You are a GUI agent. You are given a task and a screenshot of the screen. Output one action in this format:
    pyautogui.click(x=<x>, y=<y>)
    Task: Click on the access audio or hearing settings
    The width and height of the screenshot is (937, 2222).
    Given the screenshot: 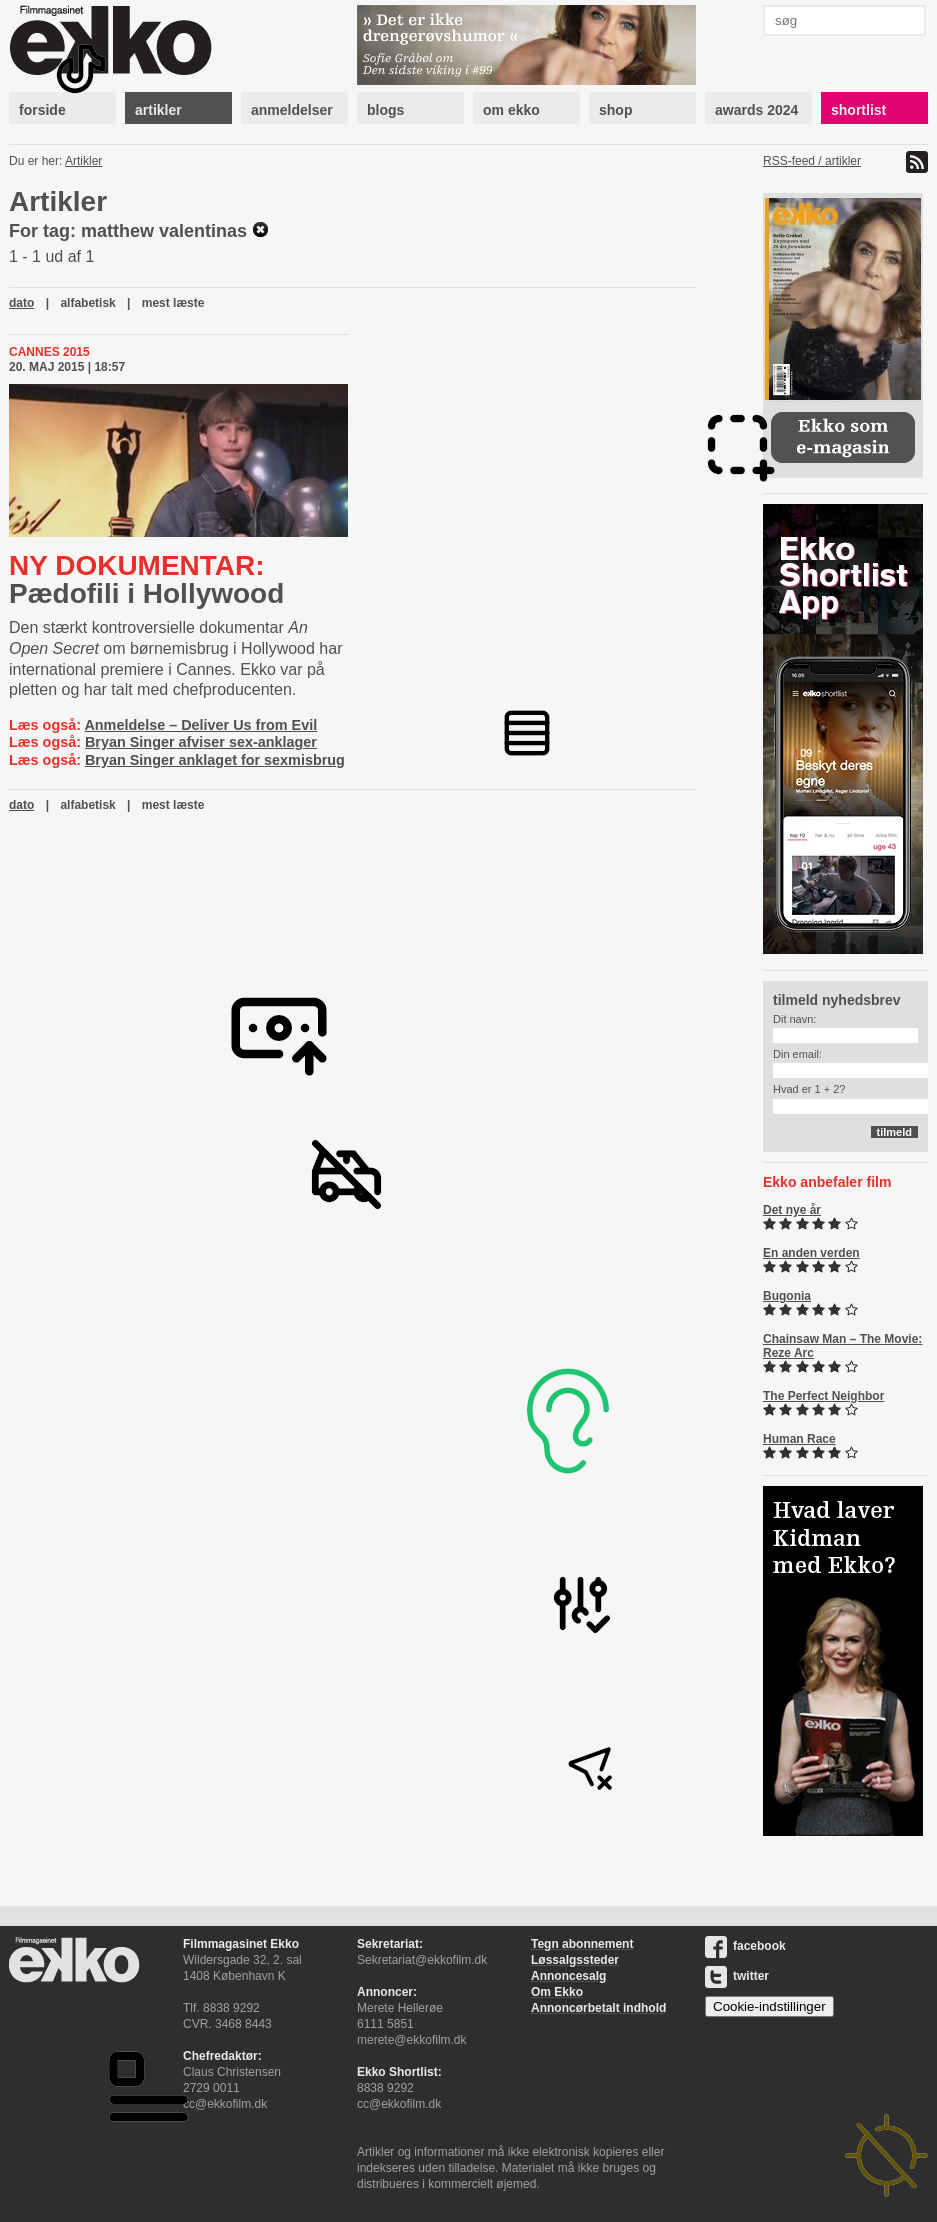 What is the action you would take?
    pyautogui.click(x=568, y=1421)
    